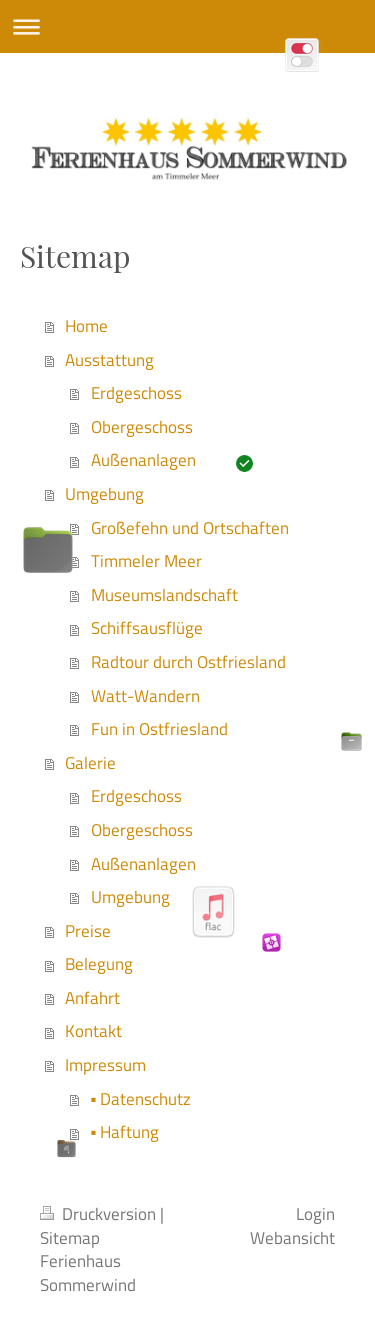 Image resolution: width=375 pixels, height=1318 pixels. Describe the element at coordinates (213, 911) in the screenshot. I see `flac audio file in ogg container format` at that location.